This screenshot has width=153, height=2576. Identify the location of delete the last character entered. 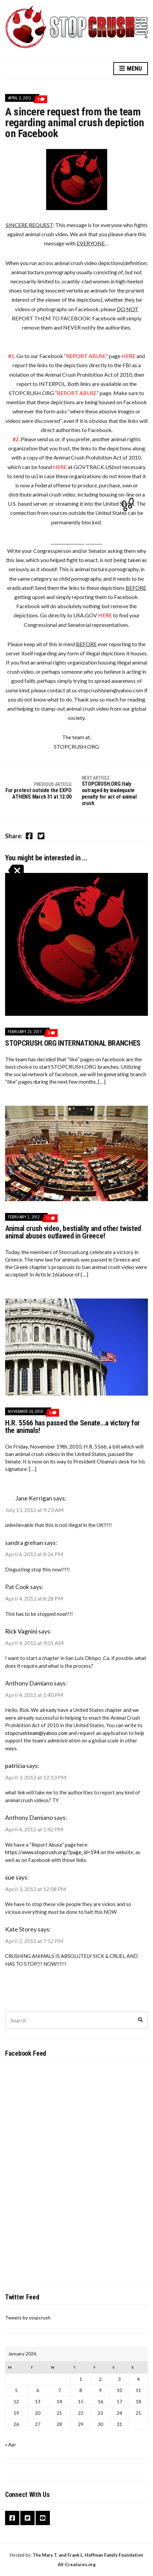
(17, 871).